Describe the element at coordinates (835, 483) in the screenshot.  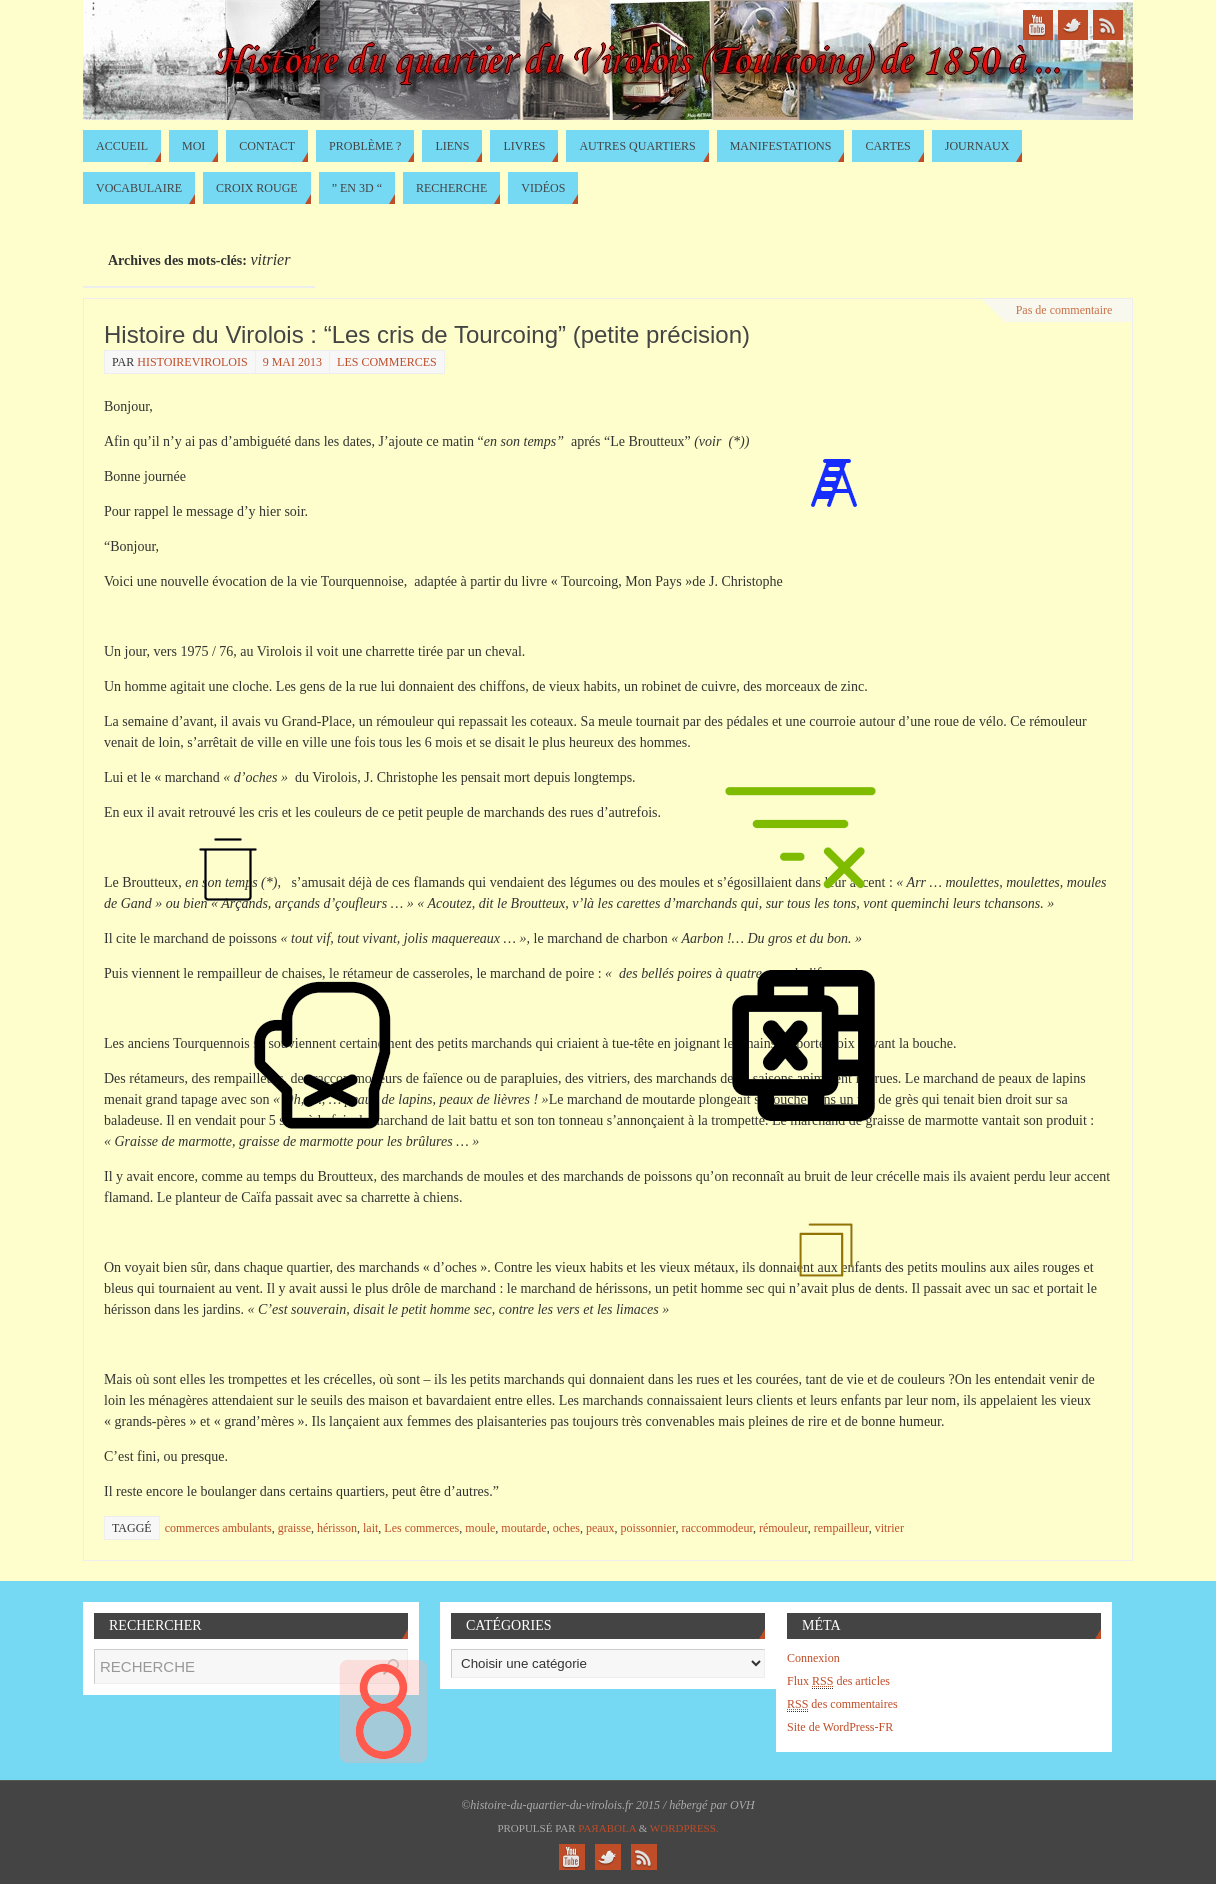
I see `access tools or equipment section` at that location.